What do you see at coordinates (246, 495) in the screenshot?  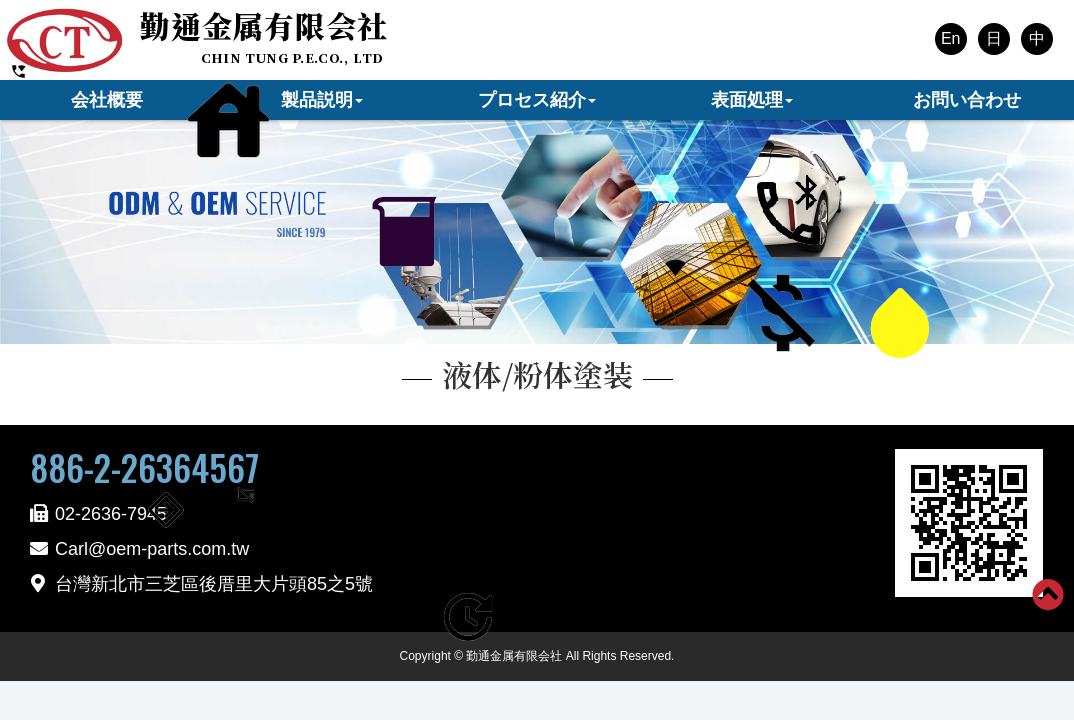 I see `device linking is disabled or unavailable` at bounding box center [246, 495].